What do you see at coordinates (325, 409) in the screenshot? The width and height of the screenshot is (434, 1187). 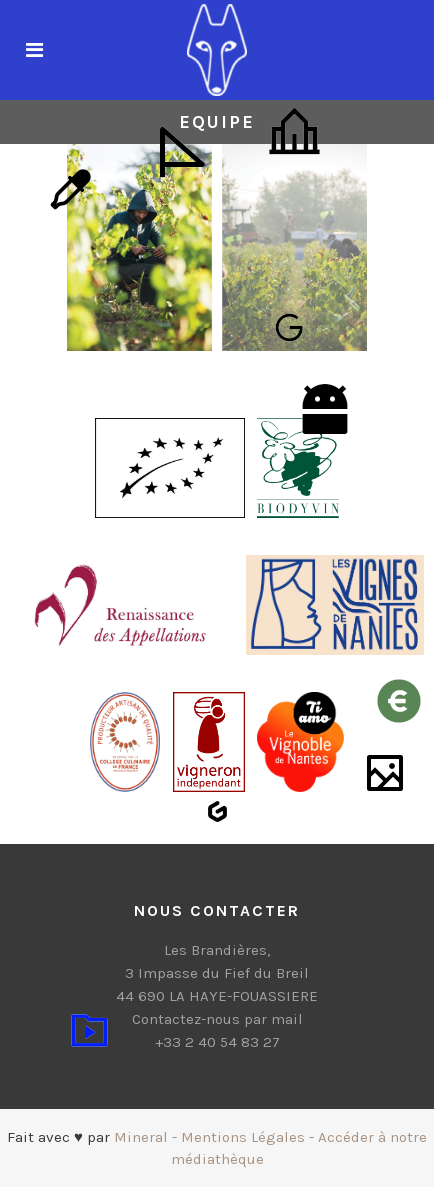 I see `android operating system logo` at bounding box center [325, 409].